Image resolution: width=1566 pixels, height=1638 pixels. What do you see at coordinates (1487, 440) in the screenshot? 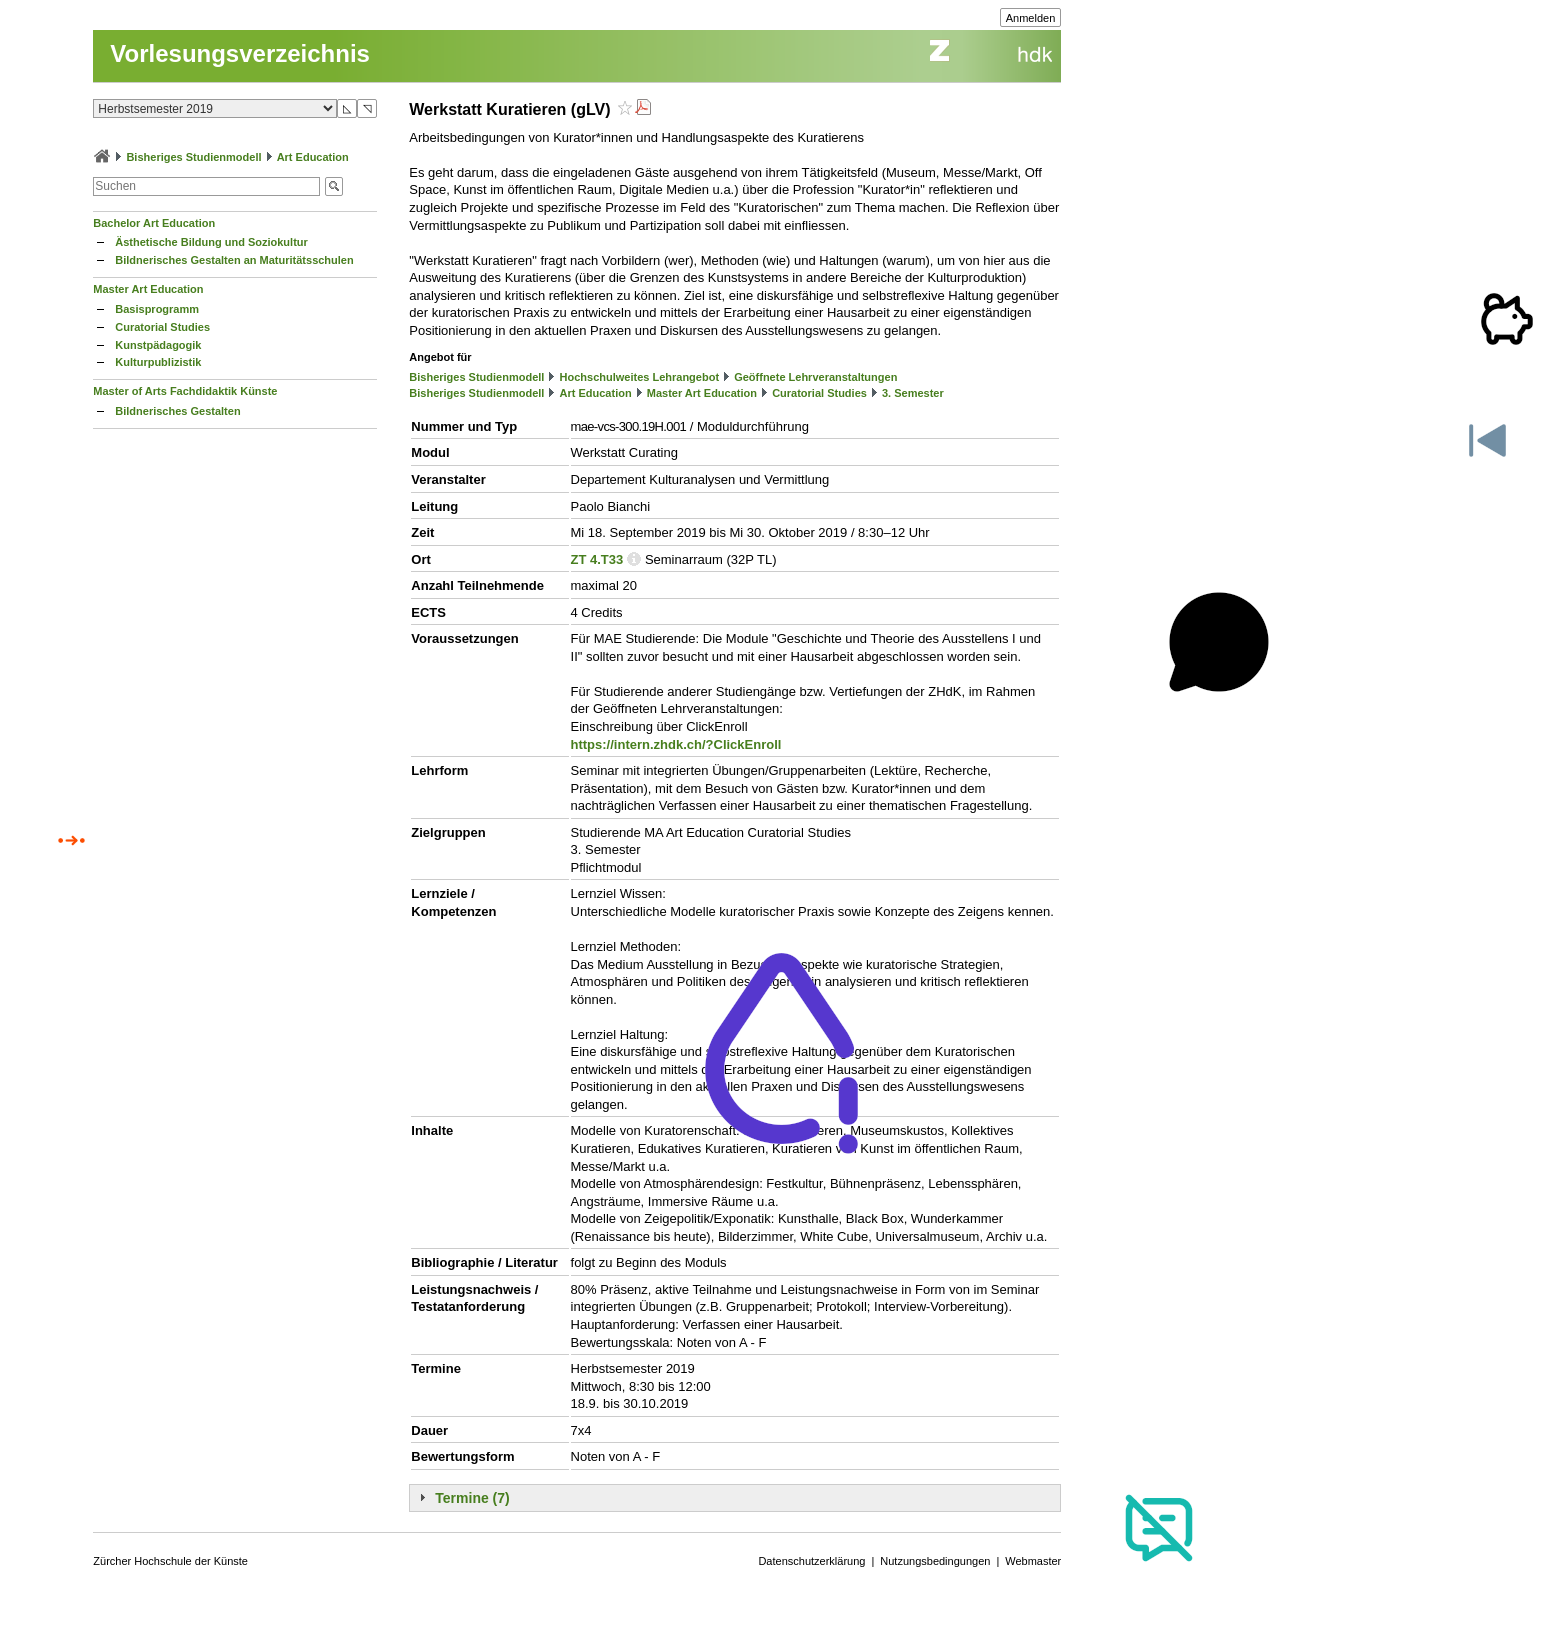
I see `skip to previous track` at bounding box center [1487, 440].